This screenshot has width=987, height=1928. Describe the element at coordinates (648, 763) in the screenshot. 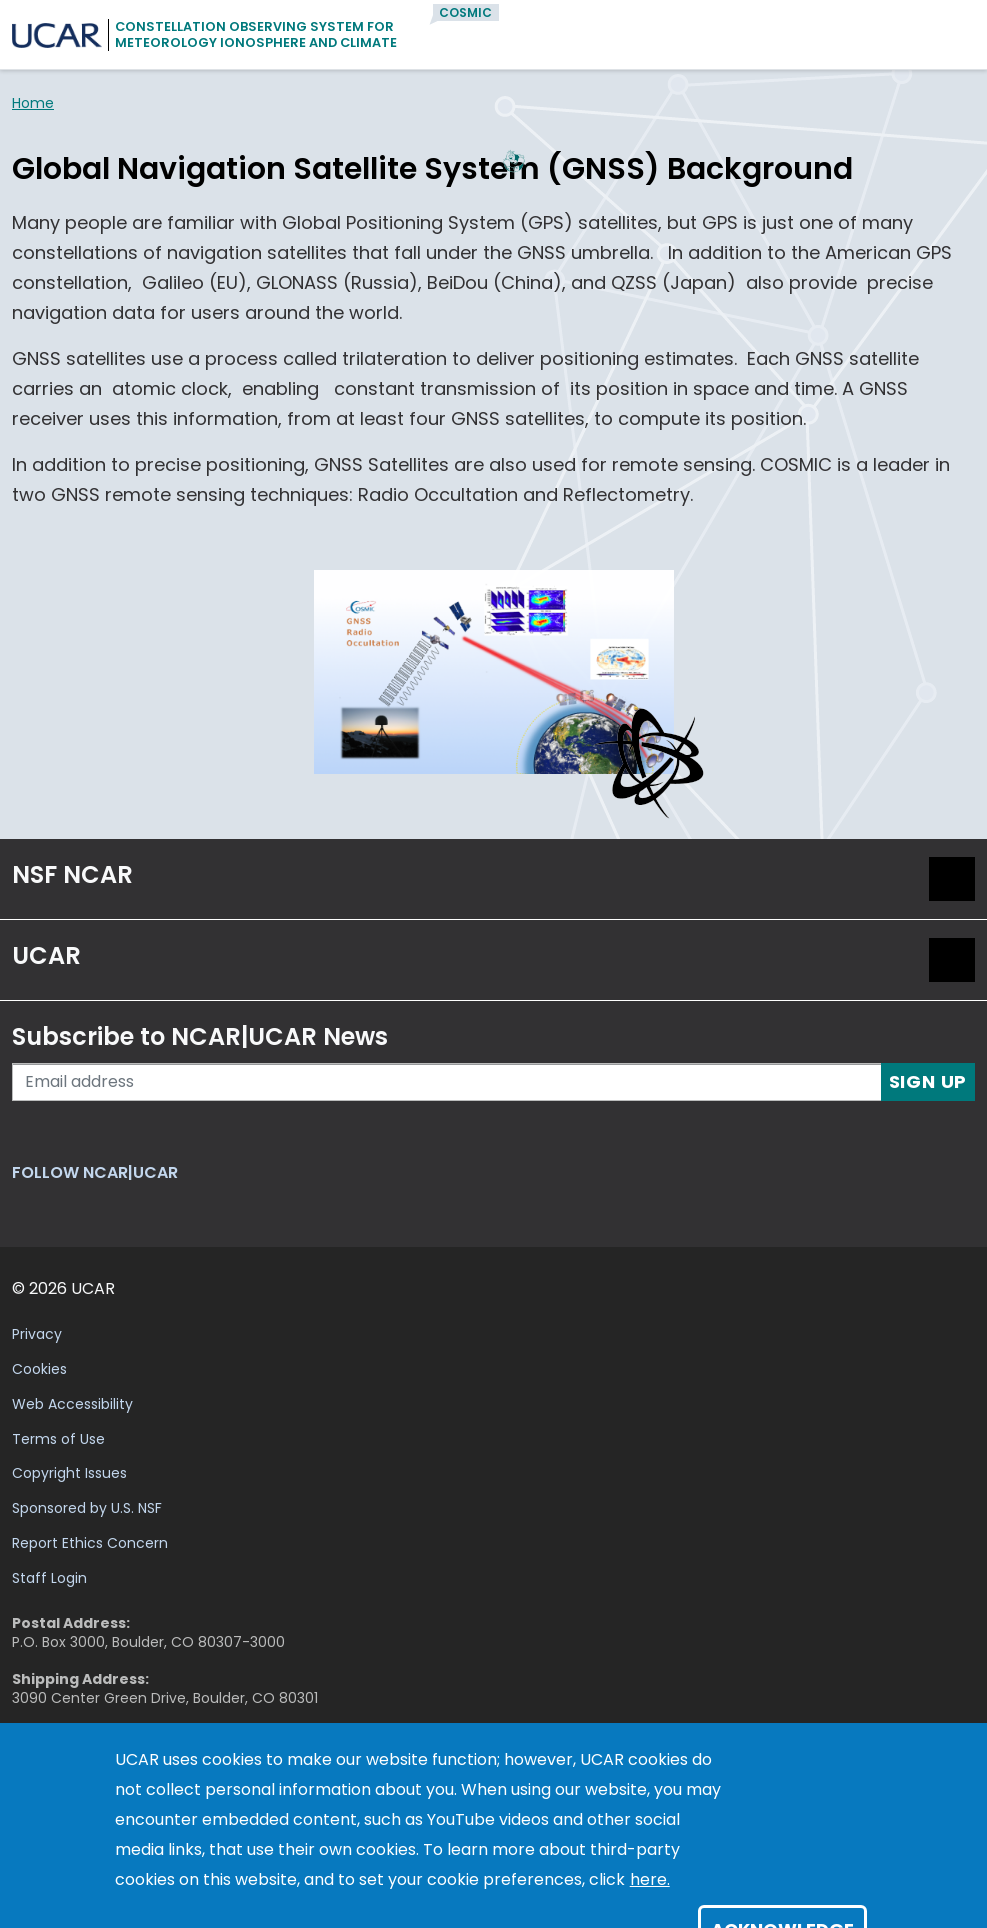

I see `launch Battle.net gaming platform` at that location.